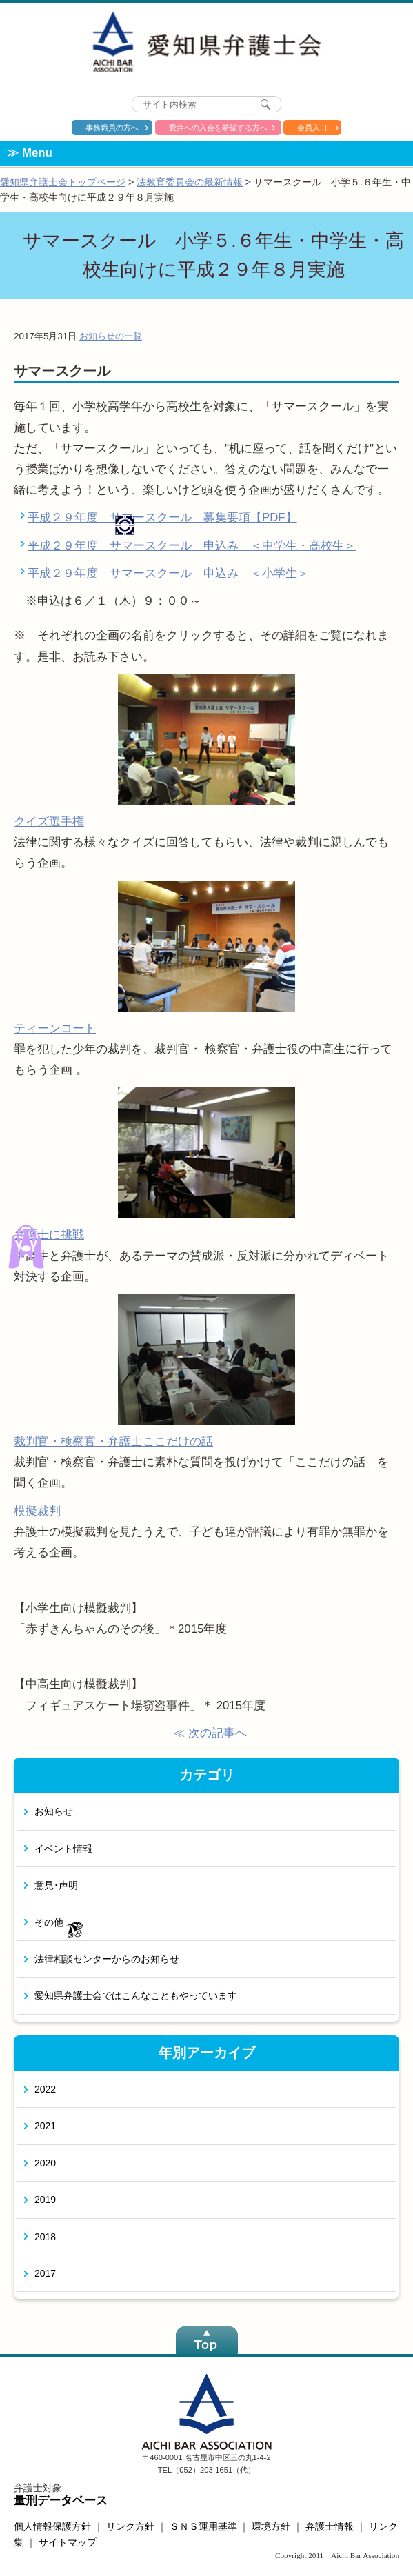 Image resolution: width=413 pixels, height=2576 pixels. What do you see at coordinates (125, 525) in the screenshot?
I see `center or focus on a target` at bounding box center [125, 525].